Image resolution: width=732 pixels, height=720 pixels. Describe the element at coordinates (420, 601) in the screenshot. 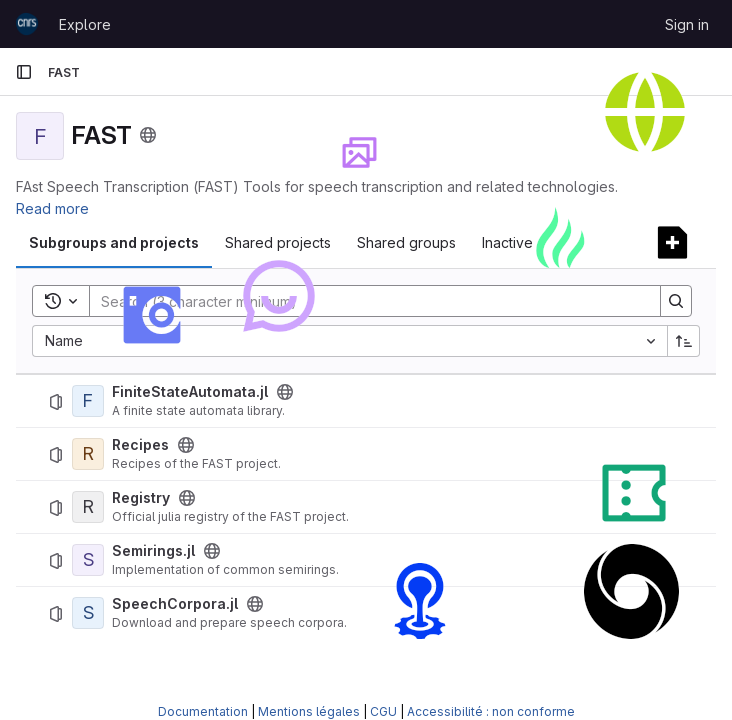

I see `Cloud Foundry platform logo` at that location.